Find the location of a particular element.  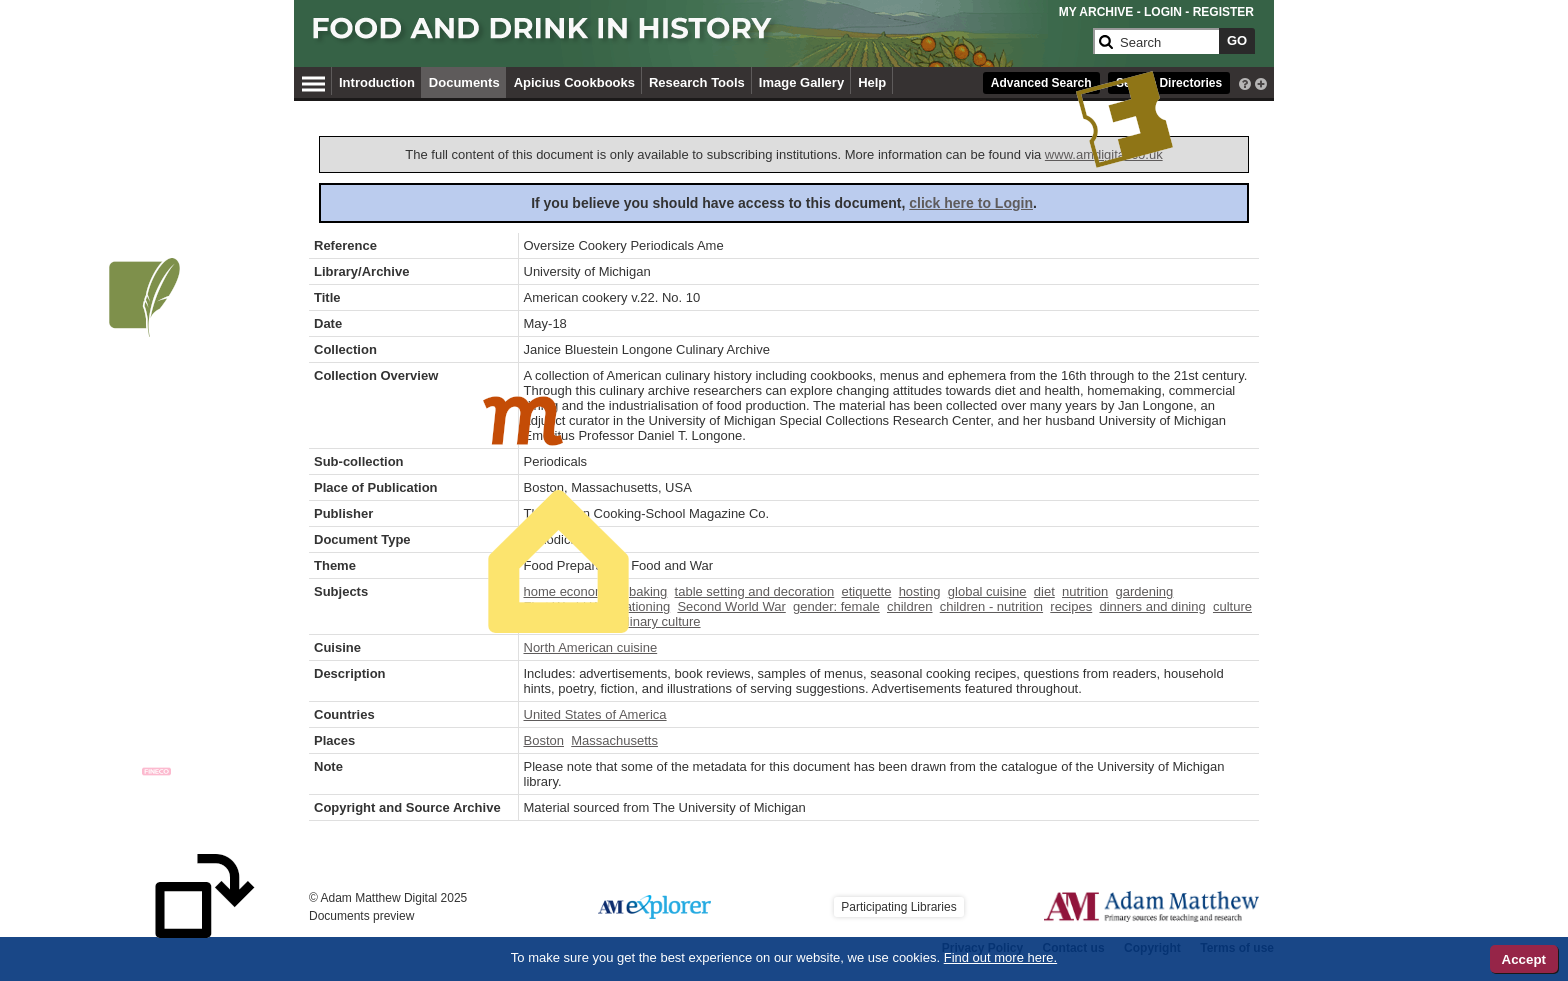

open the Fineco banking app is located at coordinates (156, 771).